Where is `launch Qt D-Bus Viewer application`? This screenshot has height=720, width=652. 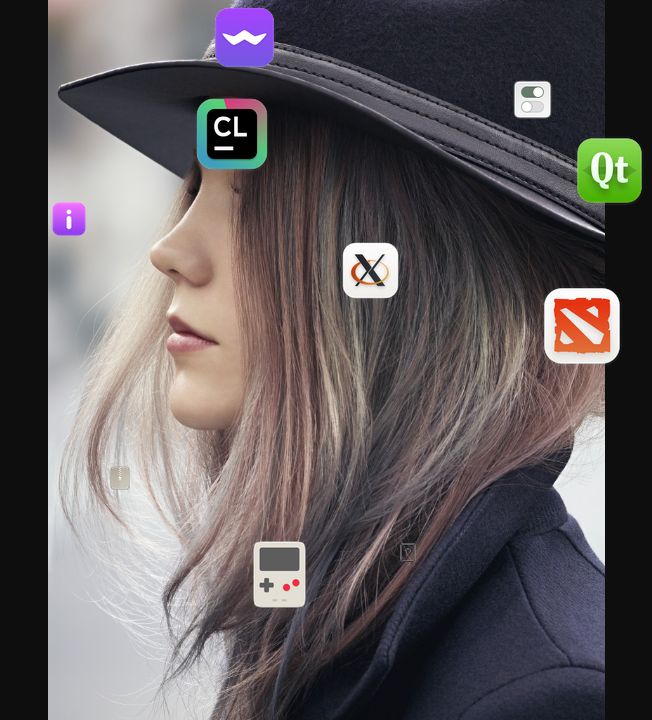 launch Qt D-Bus Viewer application is located at coordinates (609, 170).